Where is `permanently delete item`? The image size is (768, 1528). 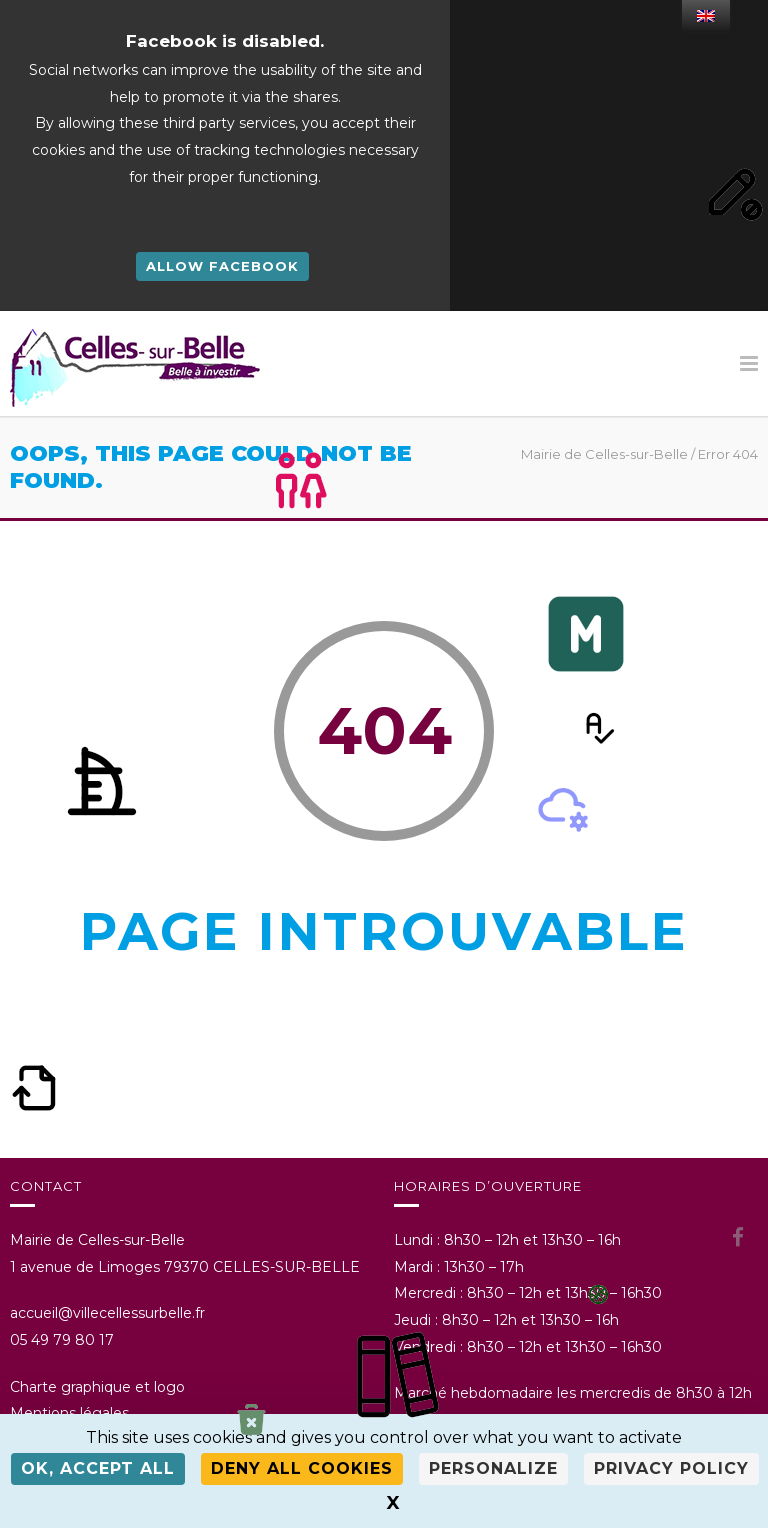 permanently delete item is located at coordinates (251, 1419).